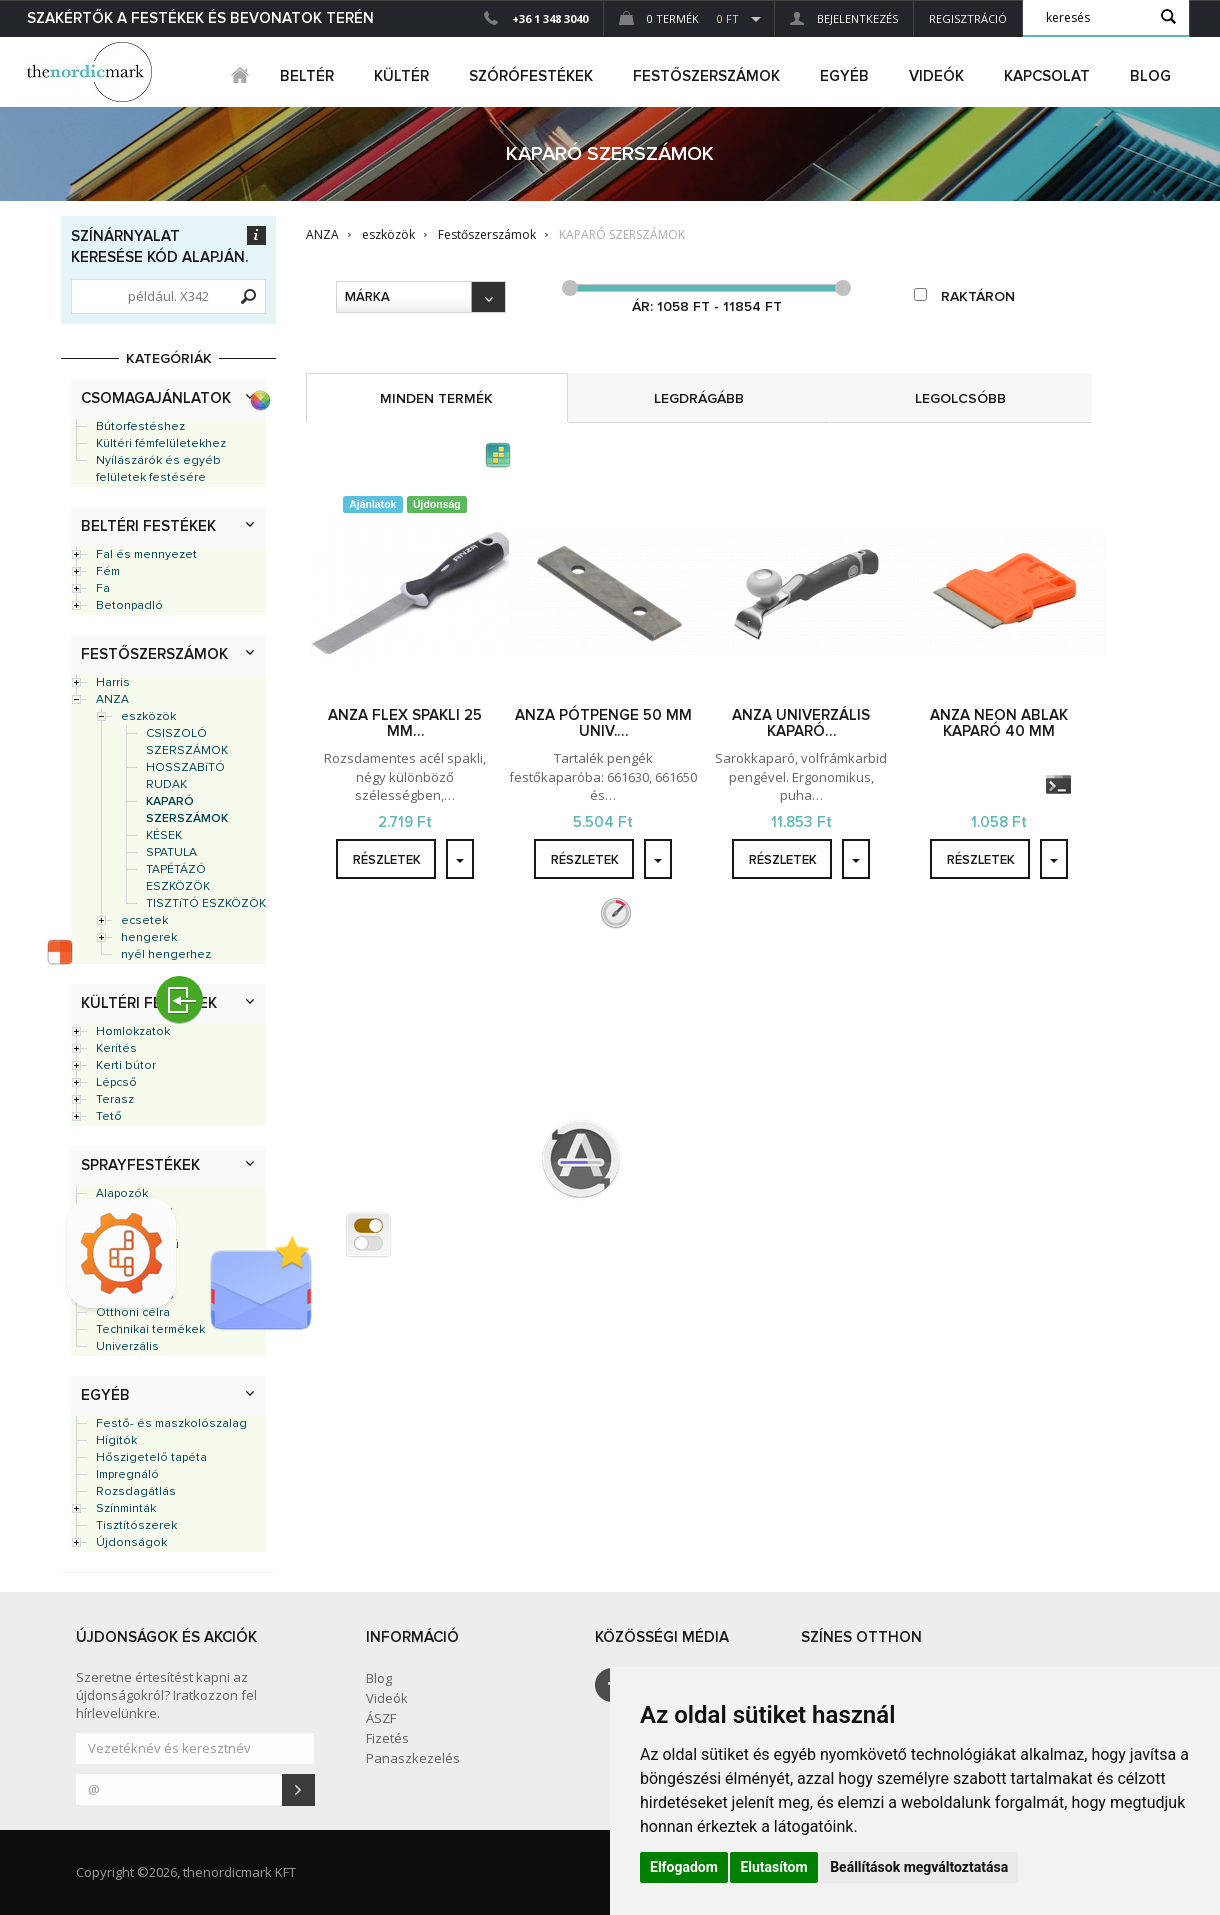 This screenshot has height=1915, width=1220. Describe the element at coordinates (581, 1159) in the screenshot. I see `check for available software updates` at that location.